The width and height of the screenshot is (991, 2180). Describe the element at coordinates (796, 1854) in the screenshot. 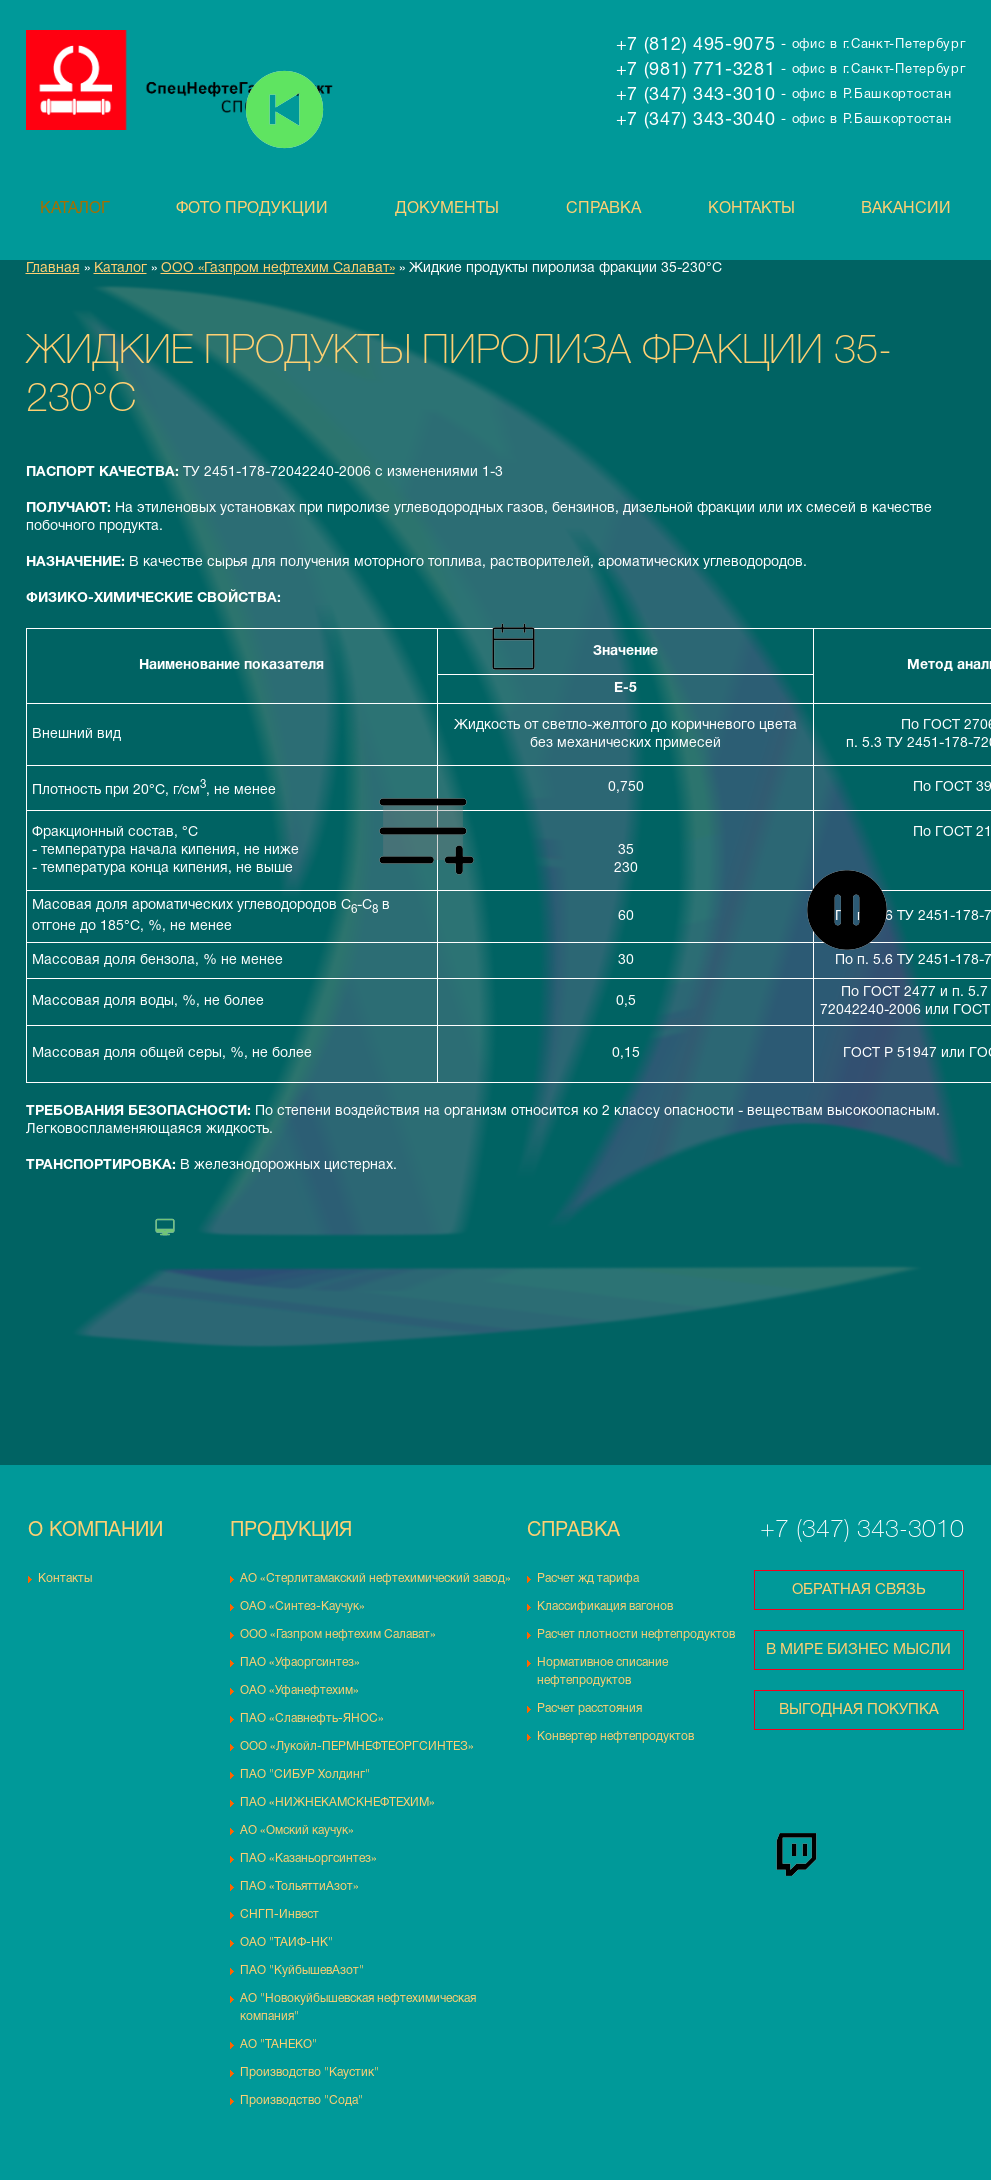

I see `open Twitch app` at that location.